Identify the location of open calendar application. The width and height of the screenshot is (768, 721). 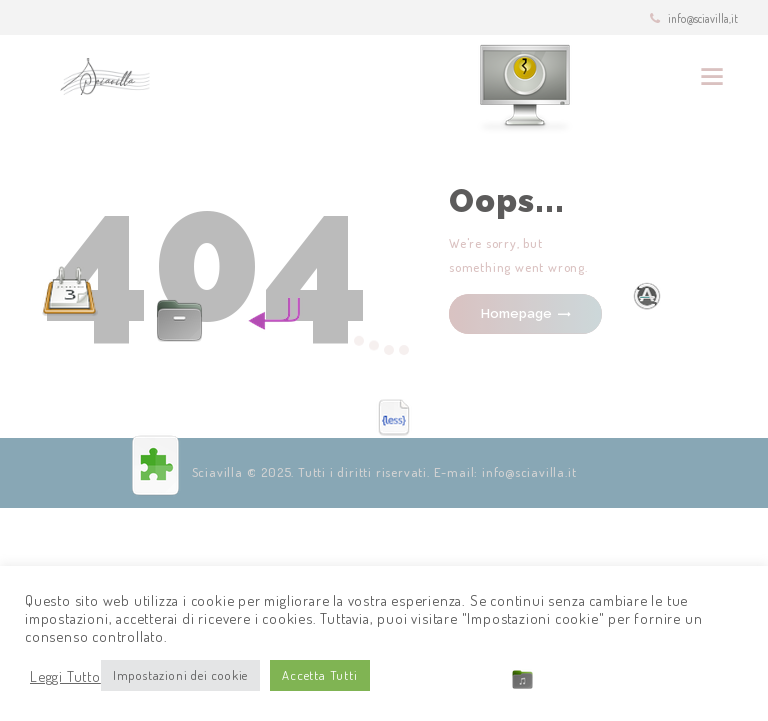
(69, 293).